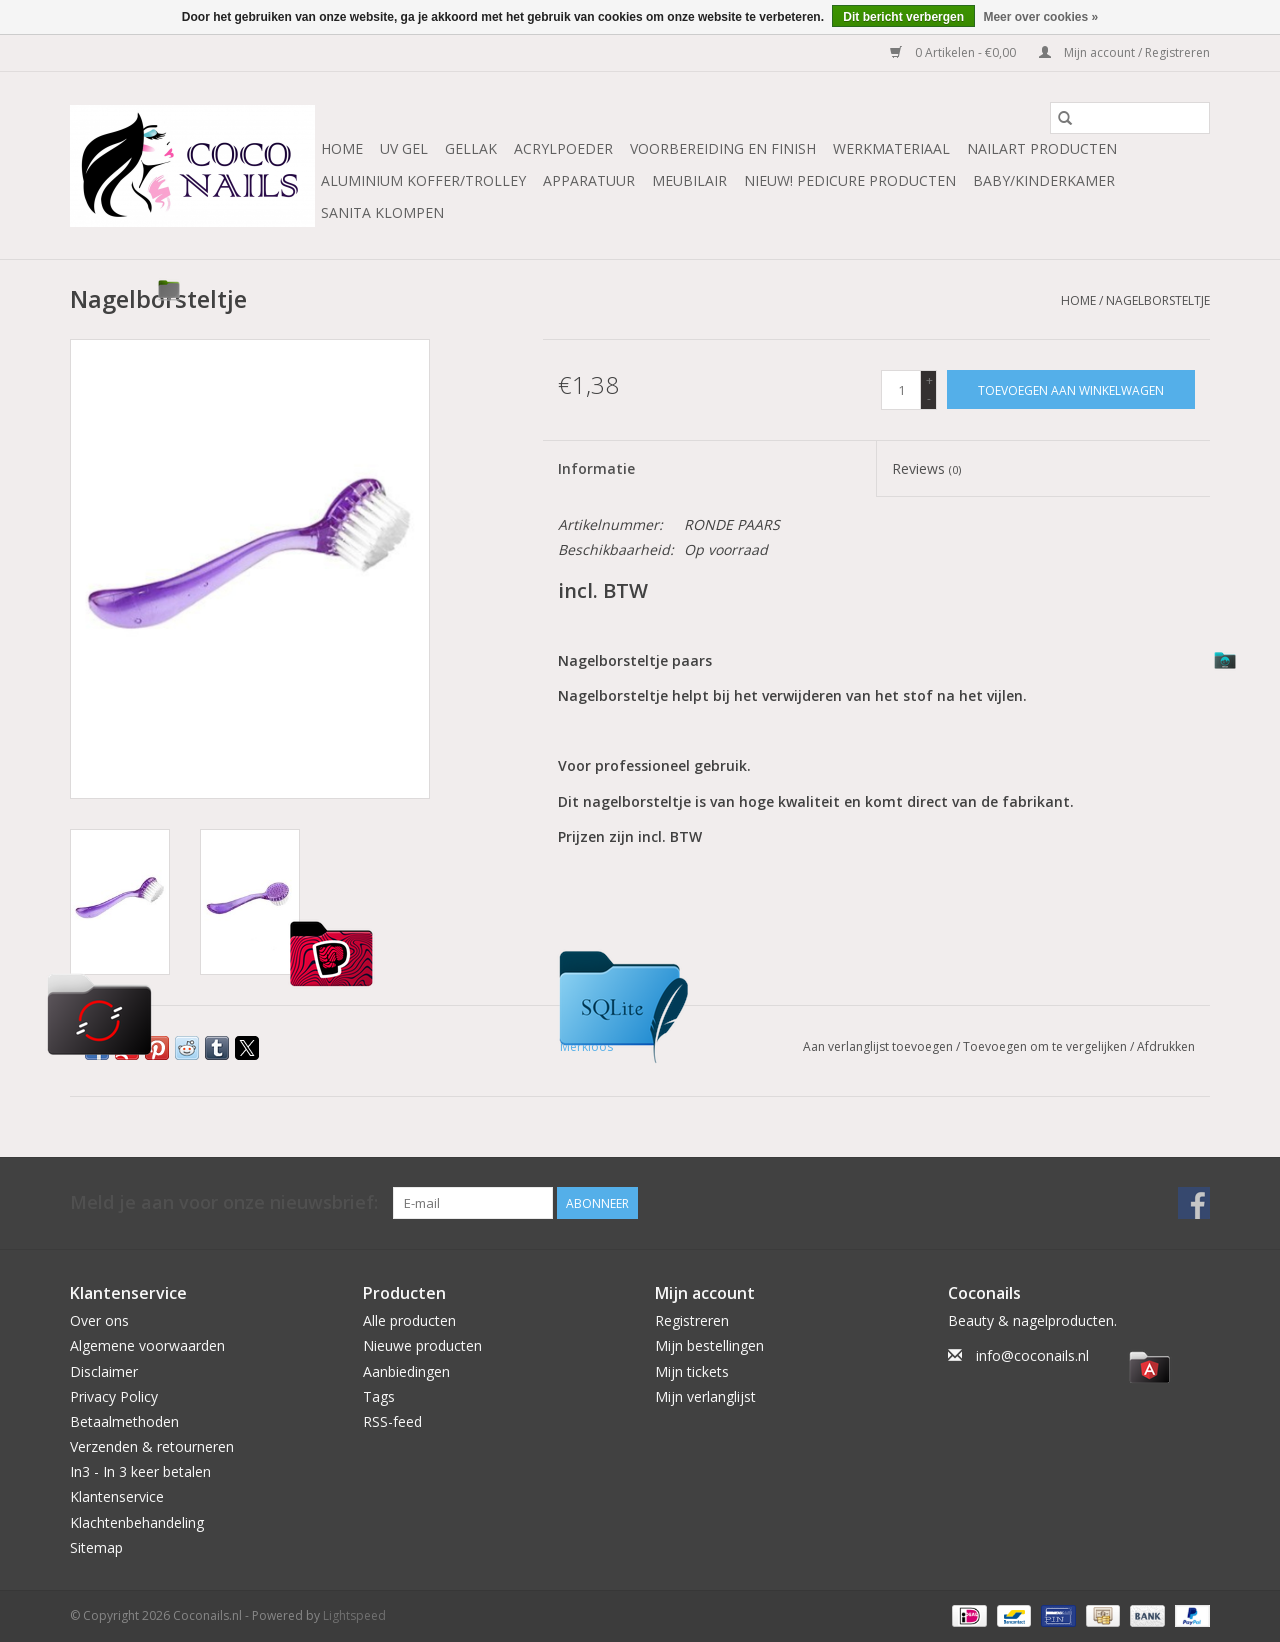  I want to click on folder containing OpenShift project files, so click(99, 1017).